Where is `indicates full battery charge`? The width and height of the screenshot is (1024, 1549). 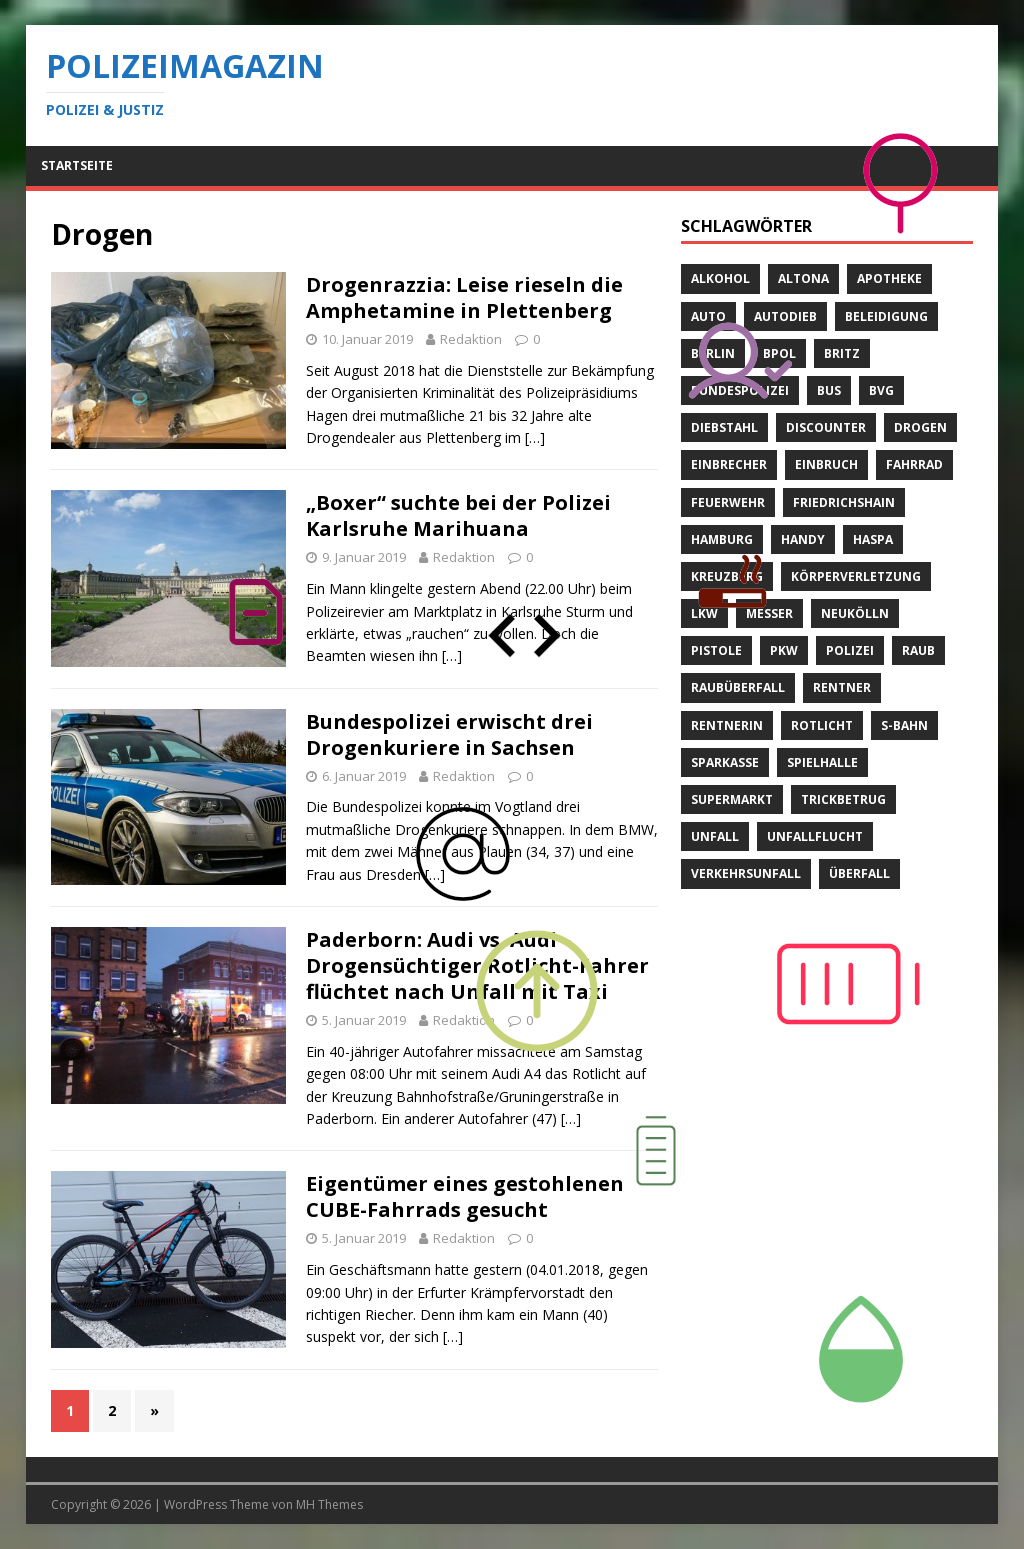 indicates full battery charge is located at coordinates (656, 1152).